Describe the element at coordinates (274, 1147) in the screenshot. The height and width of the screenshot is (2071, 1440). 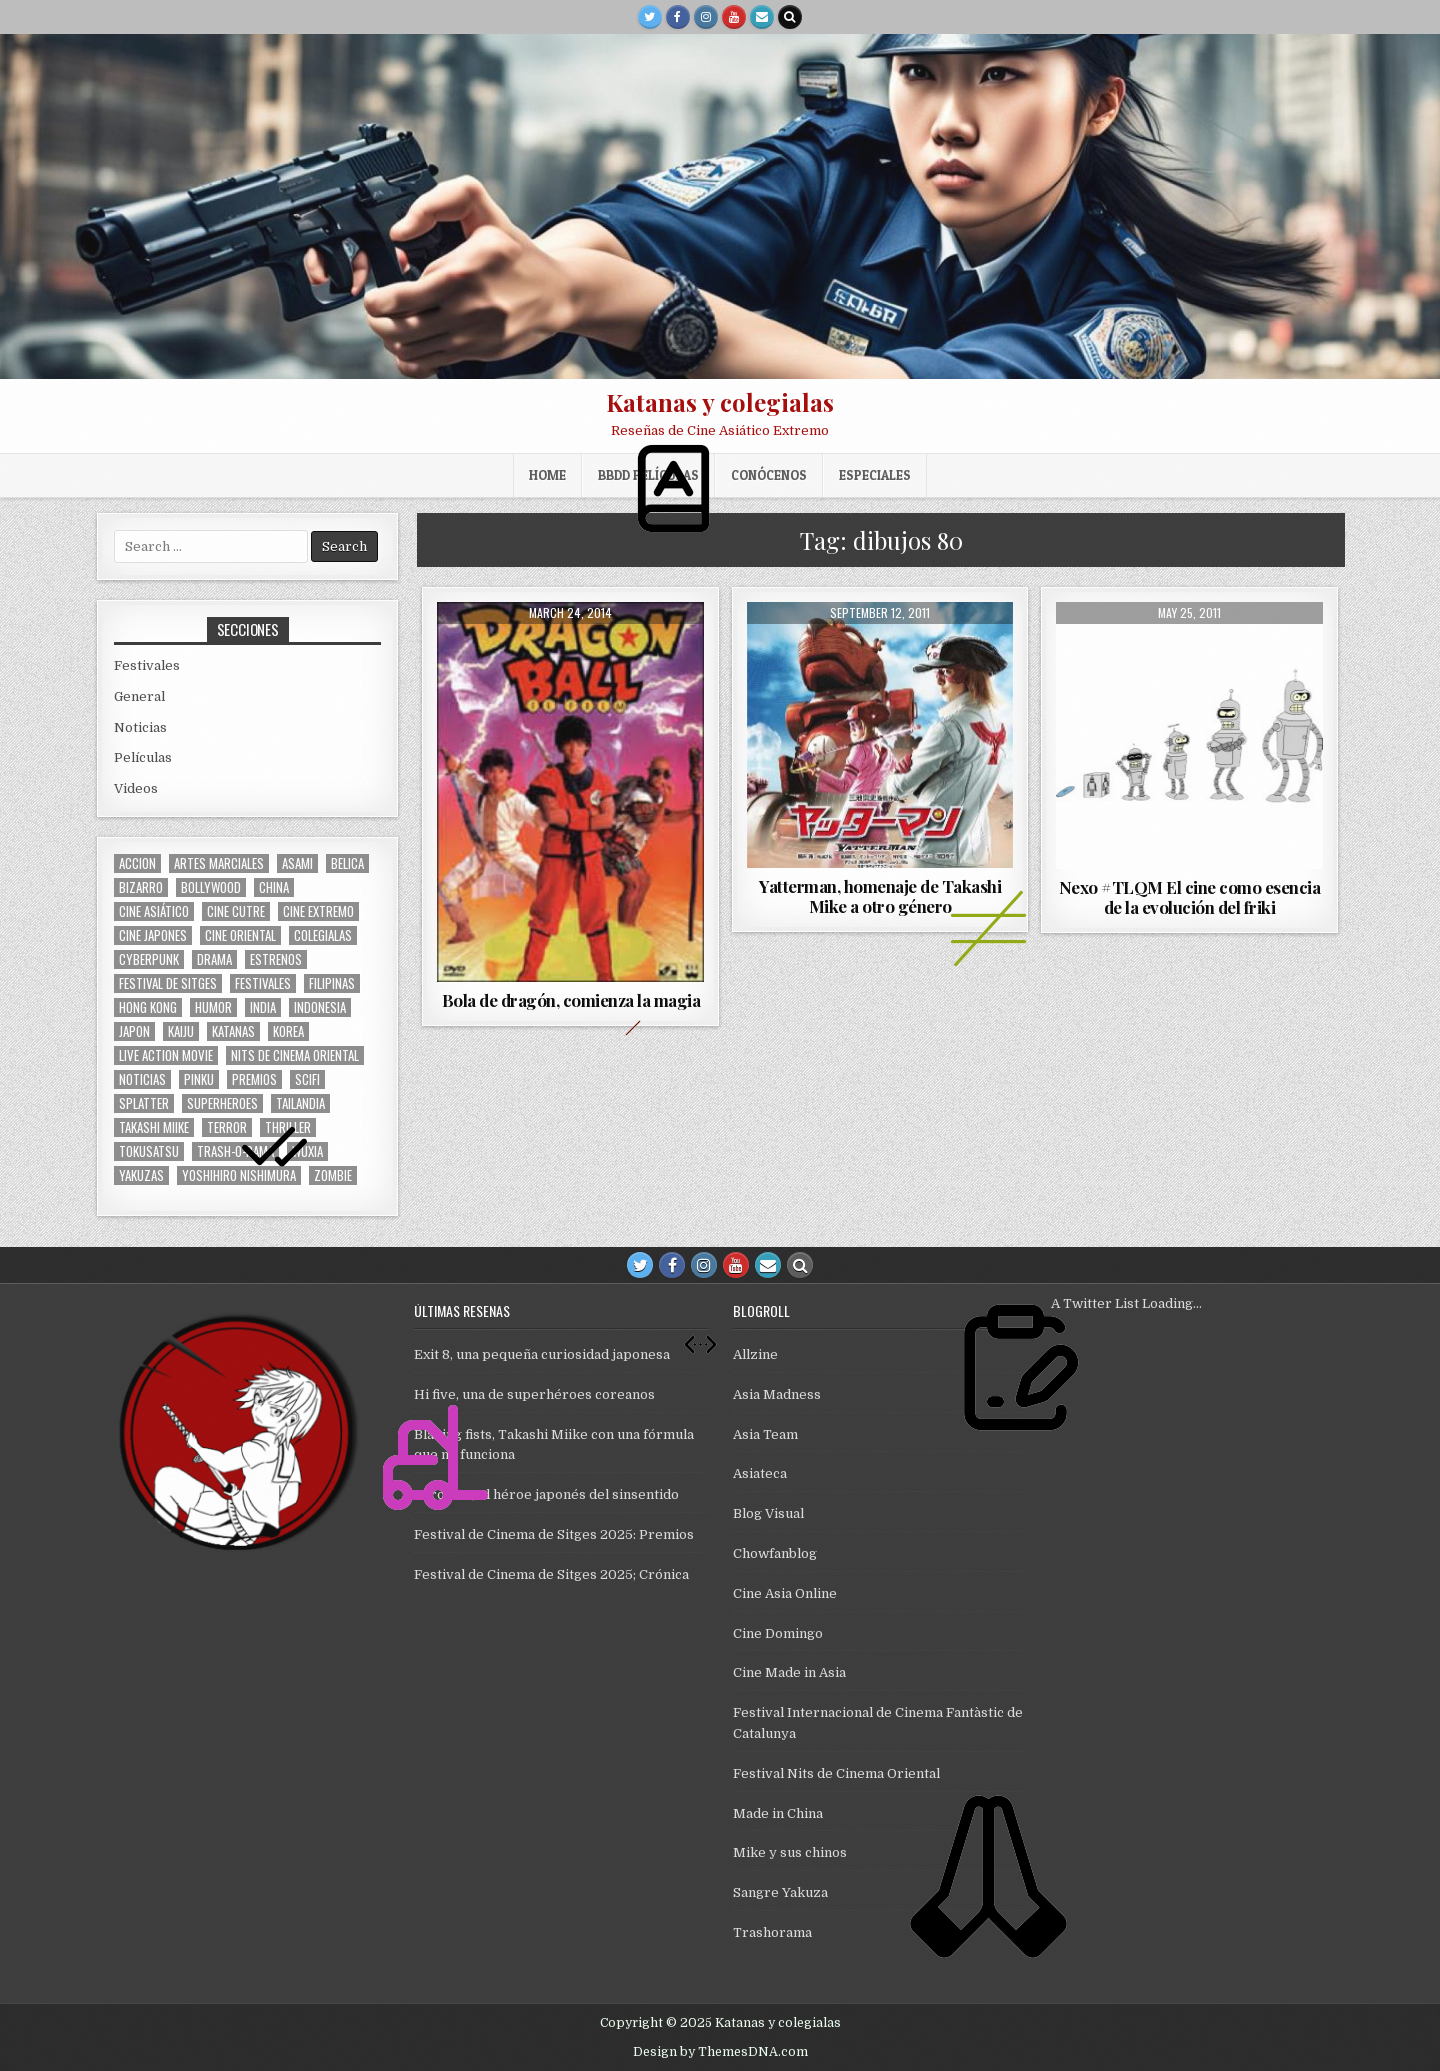
I see `message has been read or seen` at that location.